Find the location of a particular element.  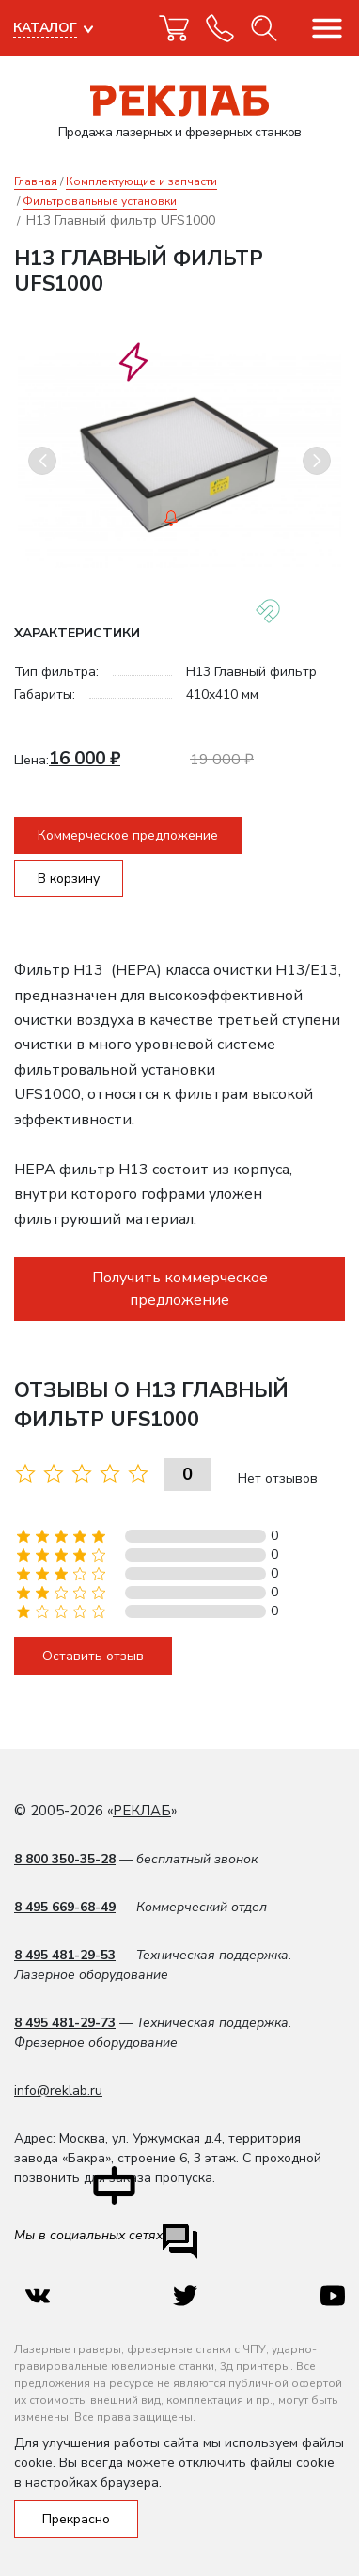

center align element horizontally is located at coordinates (114, 2185).